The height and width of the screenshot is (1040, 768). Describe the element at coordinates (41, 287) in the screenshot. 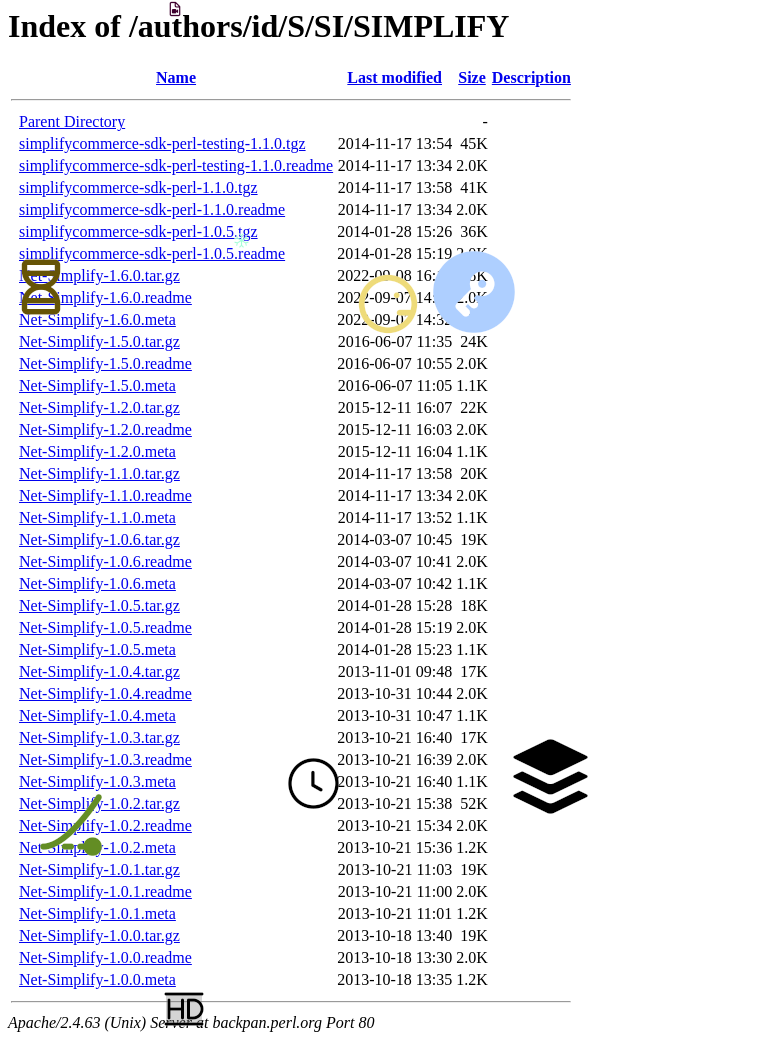

I see `indicates loading or processing in progress` at that location.